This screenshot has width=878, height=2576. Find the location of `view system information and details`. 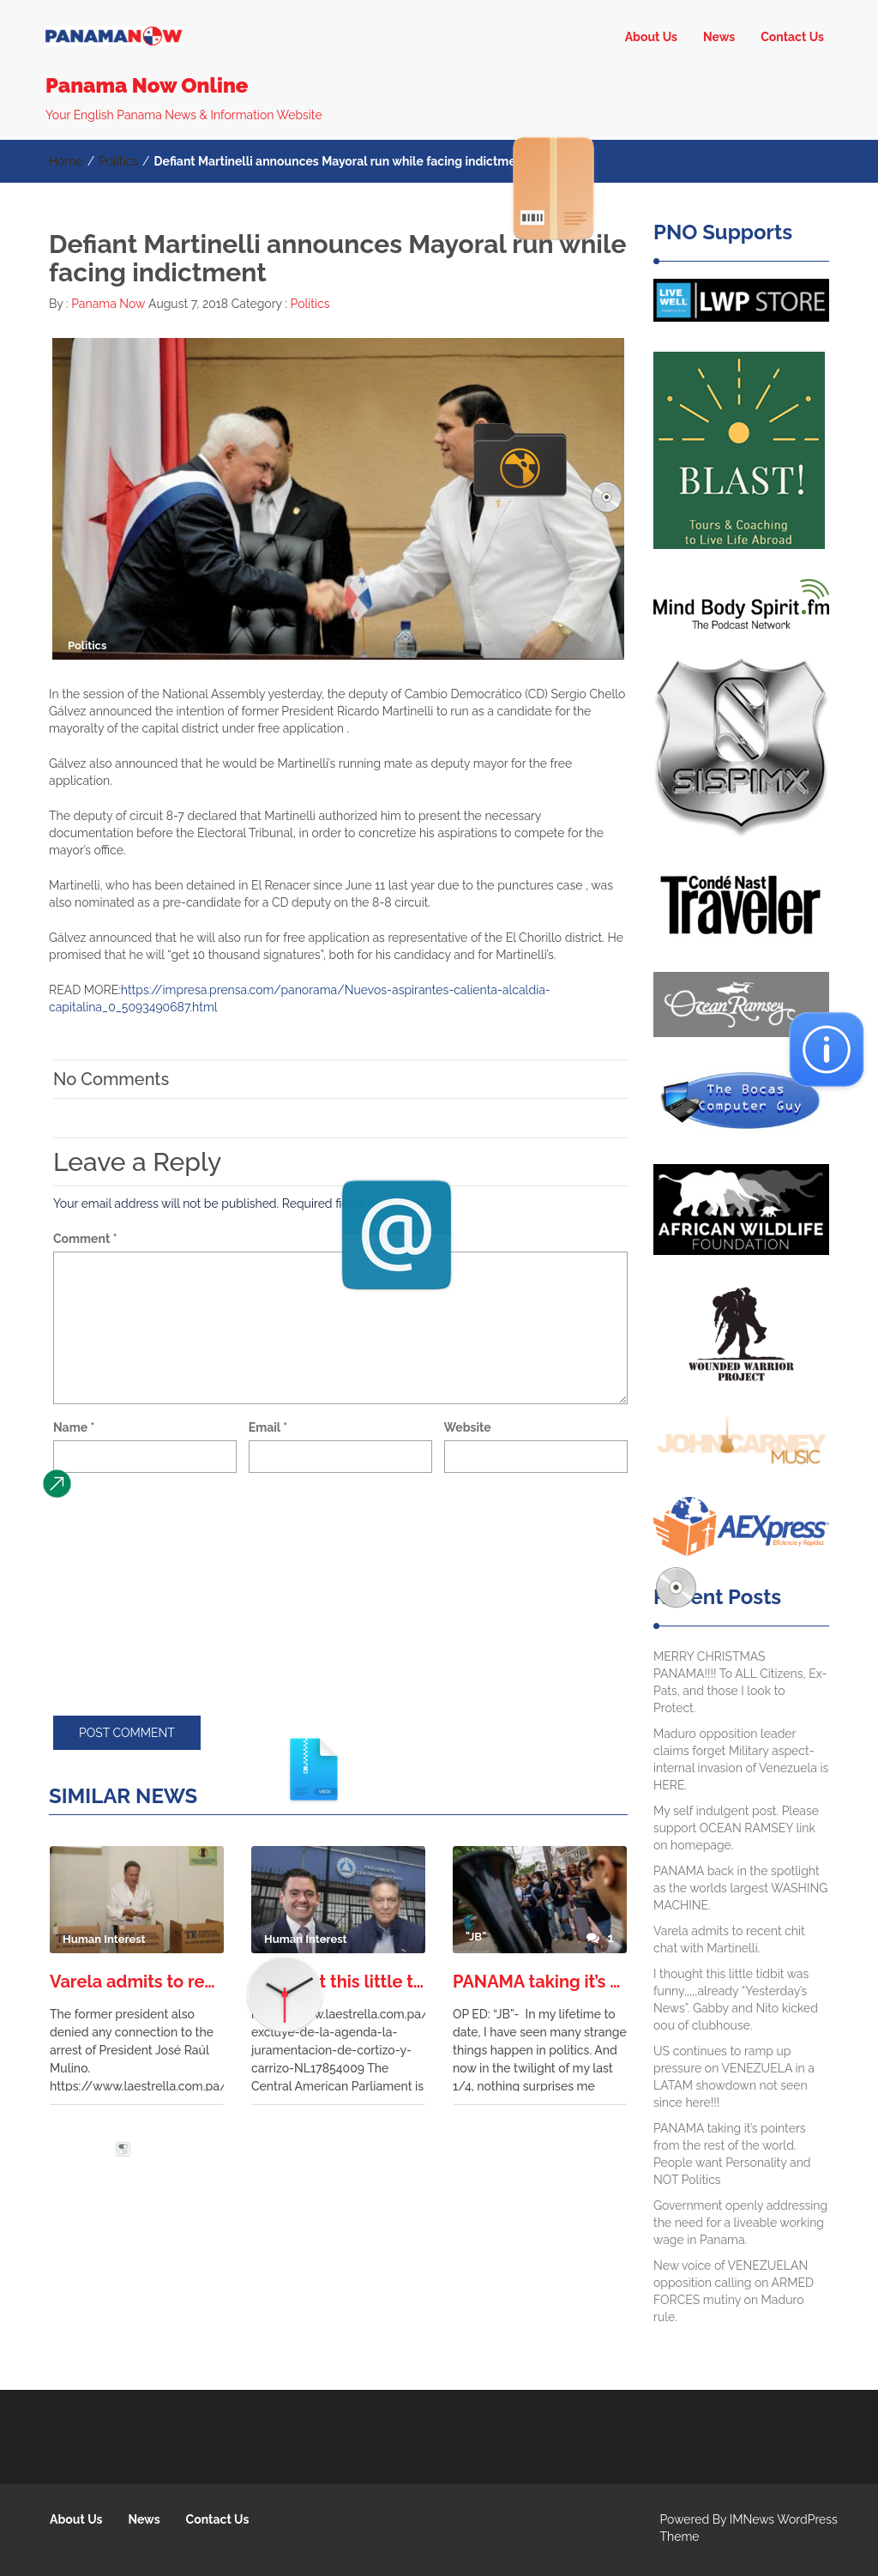

view system information and details is located at coordinates (827, 1051).